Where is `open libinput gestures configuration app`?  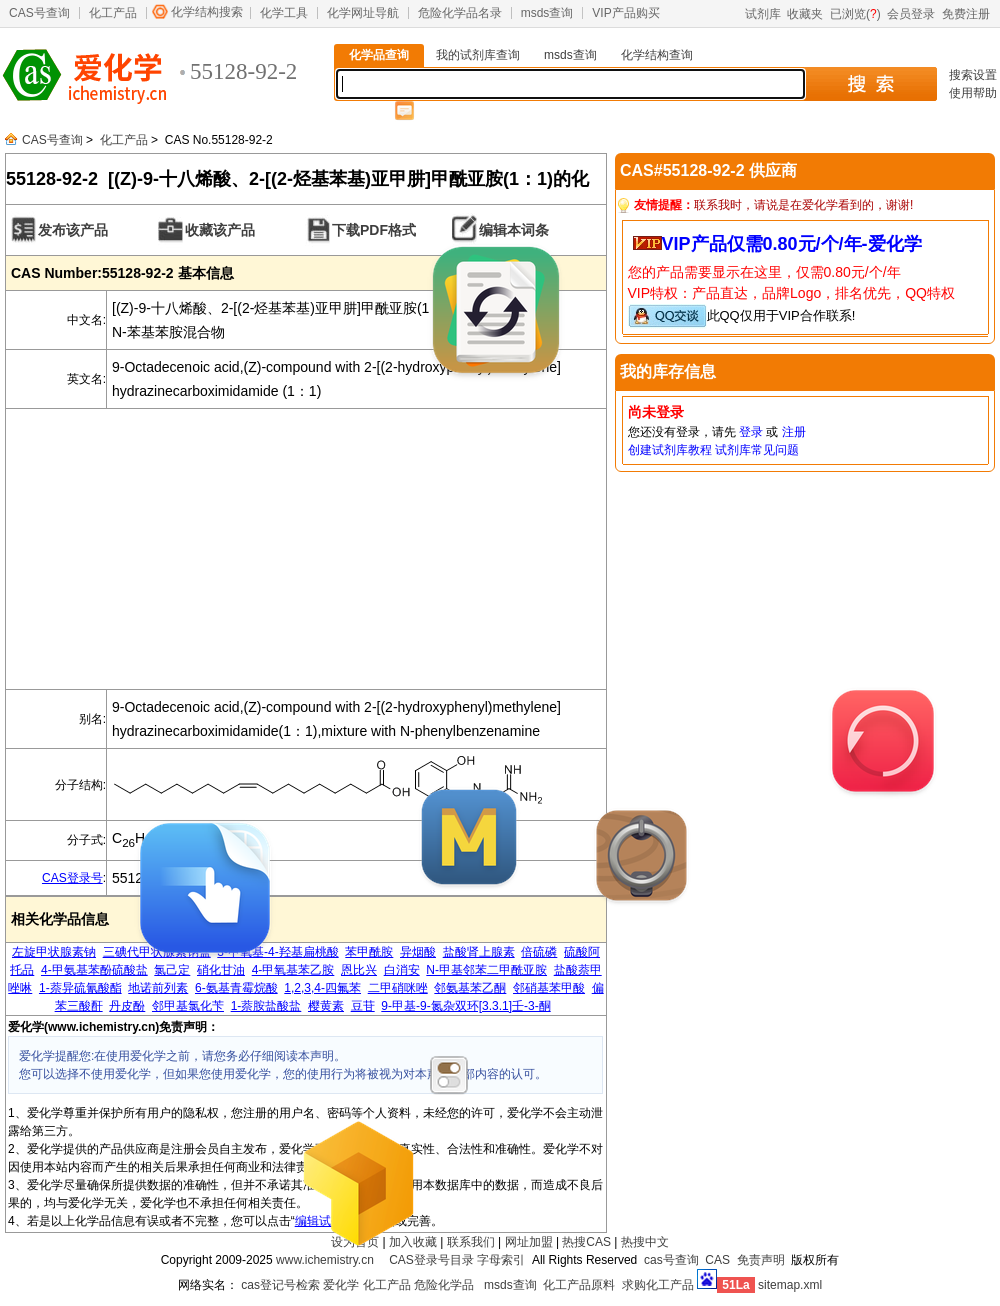 open libinput gestures configuration app is located at coordinates (205, 888).